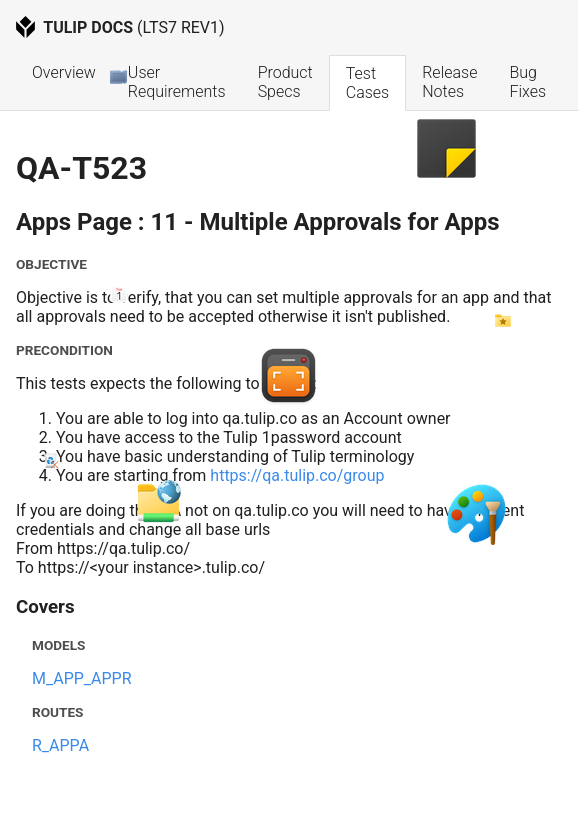 This screenshot has width=578, height=819. What do you see at coordinates (50, 460) in the screenshot?
I see `empty recycle bin with no items to restore` at bounding box center [50, 460].